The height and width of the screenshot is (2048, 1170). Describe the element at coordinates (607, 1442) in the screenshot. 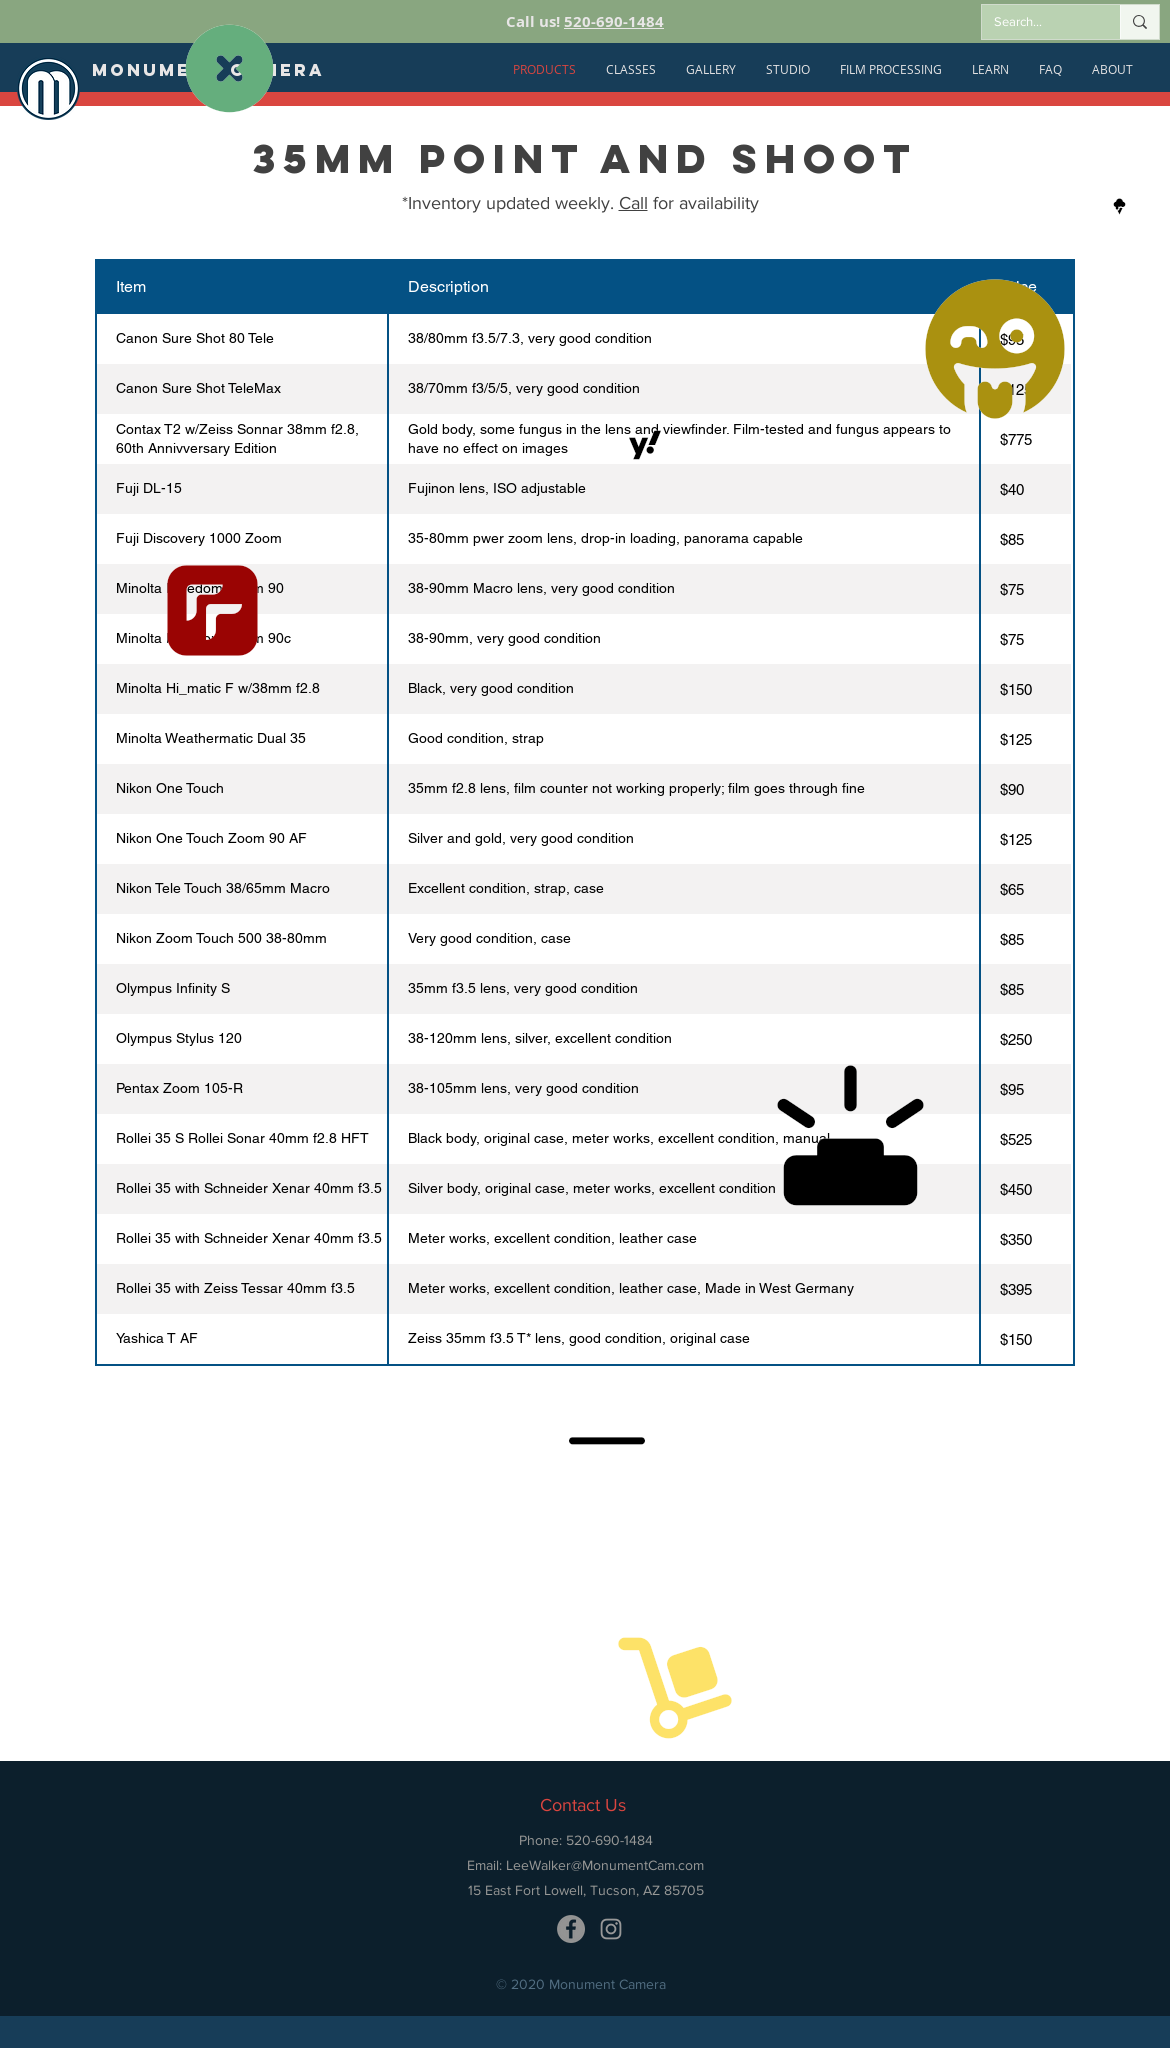

I see `insert a horizontal divider line` at that location.